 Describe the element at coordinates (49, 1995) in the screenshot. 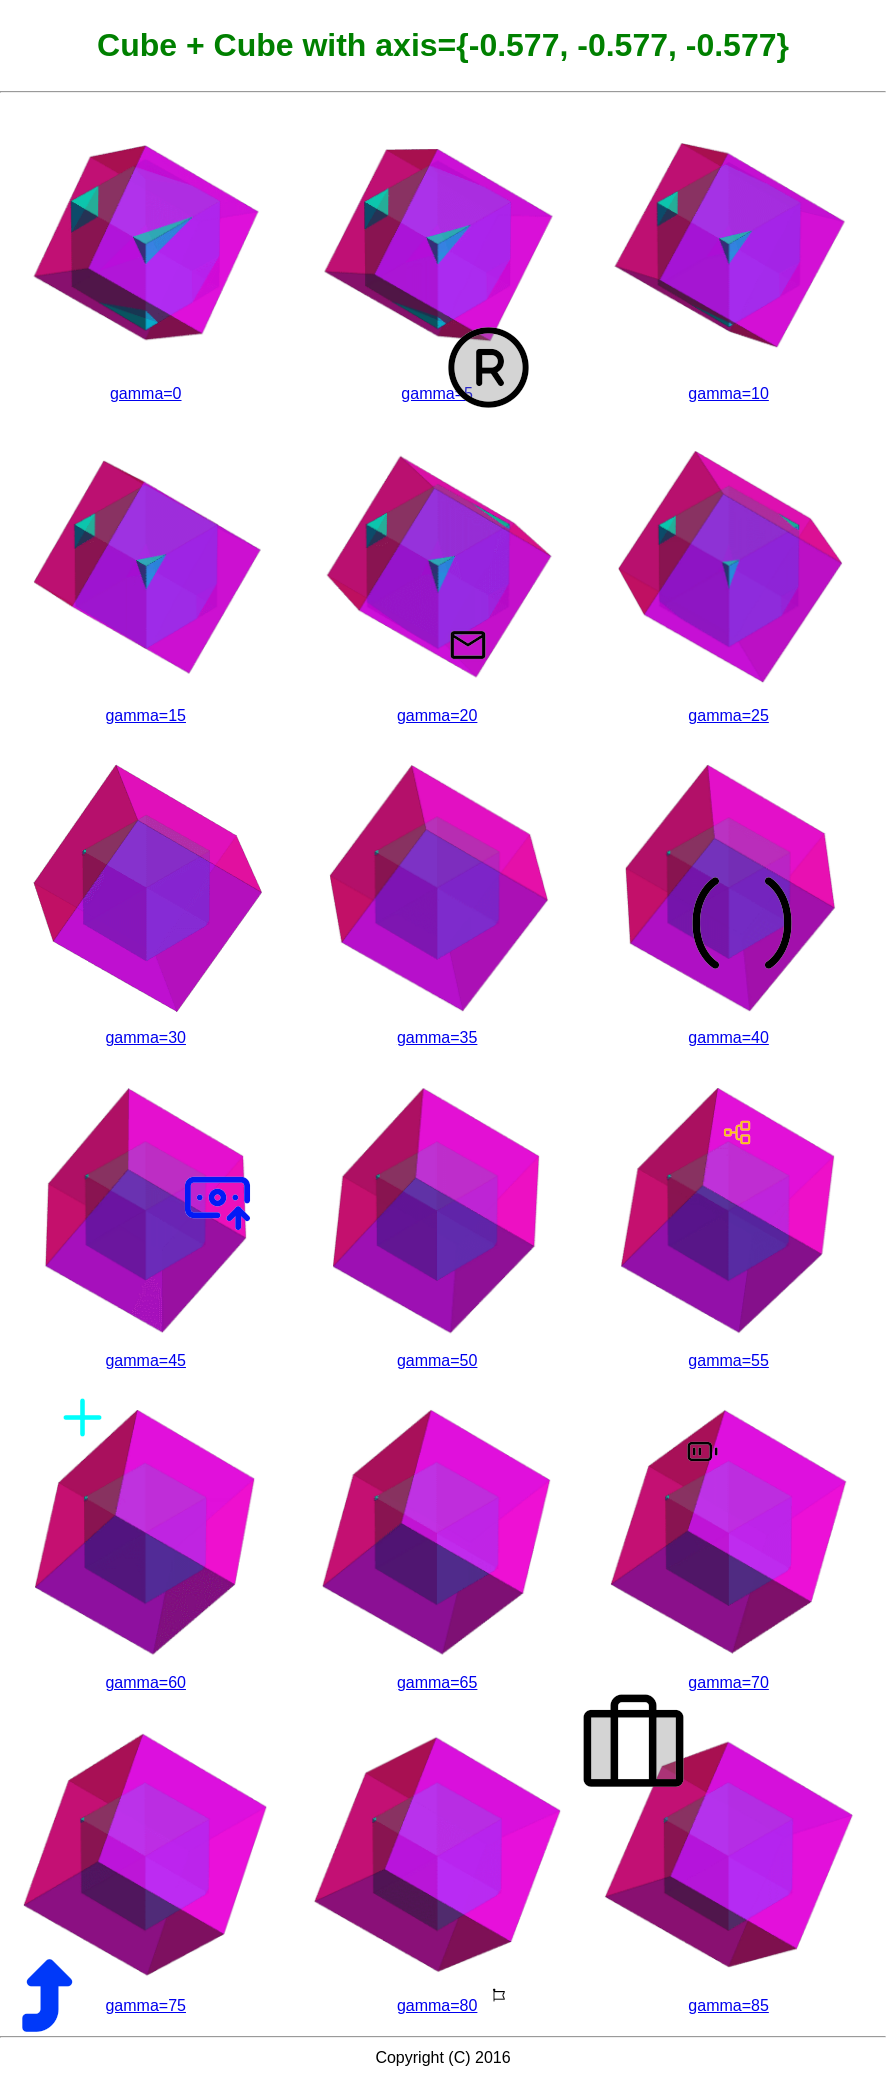

I see `turn right then continue forward` at that location.